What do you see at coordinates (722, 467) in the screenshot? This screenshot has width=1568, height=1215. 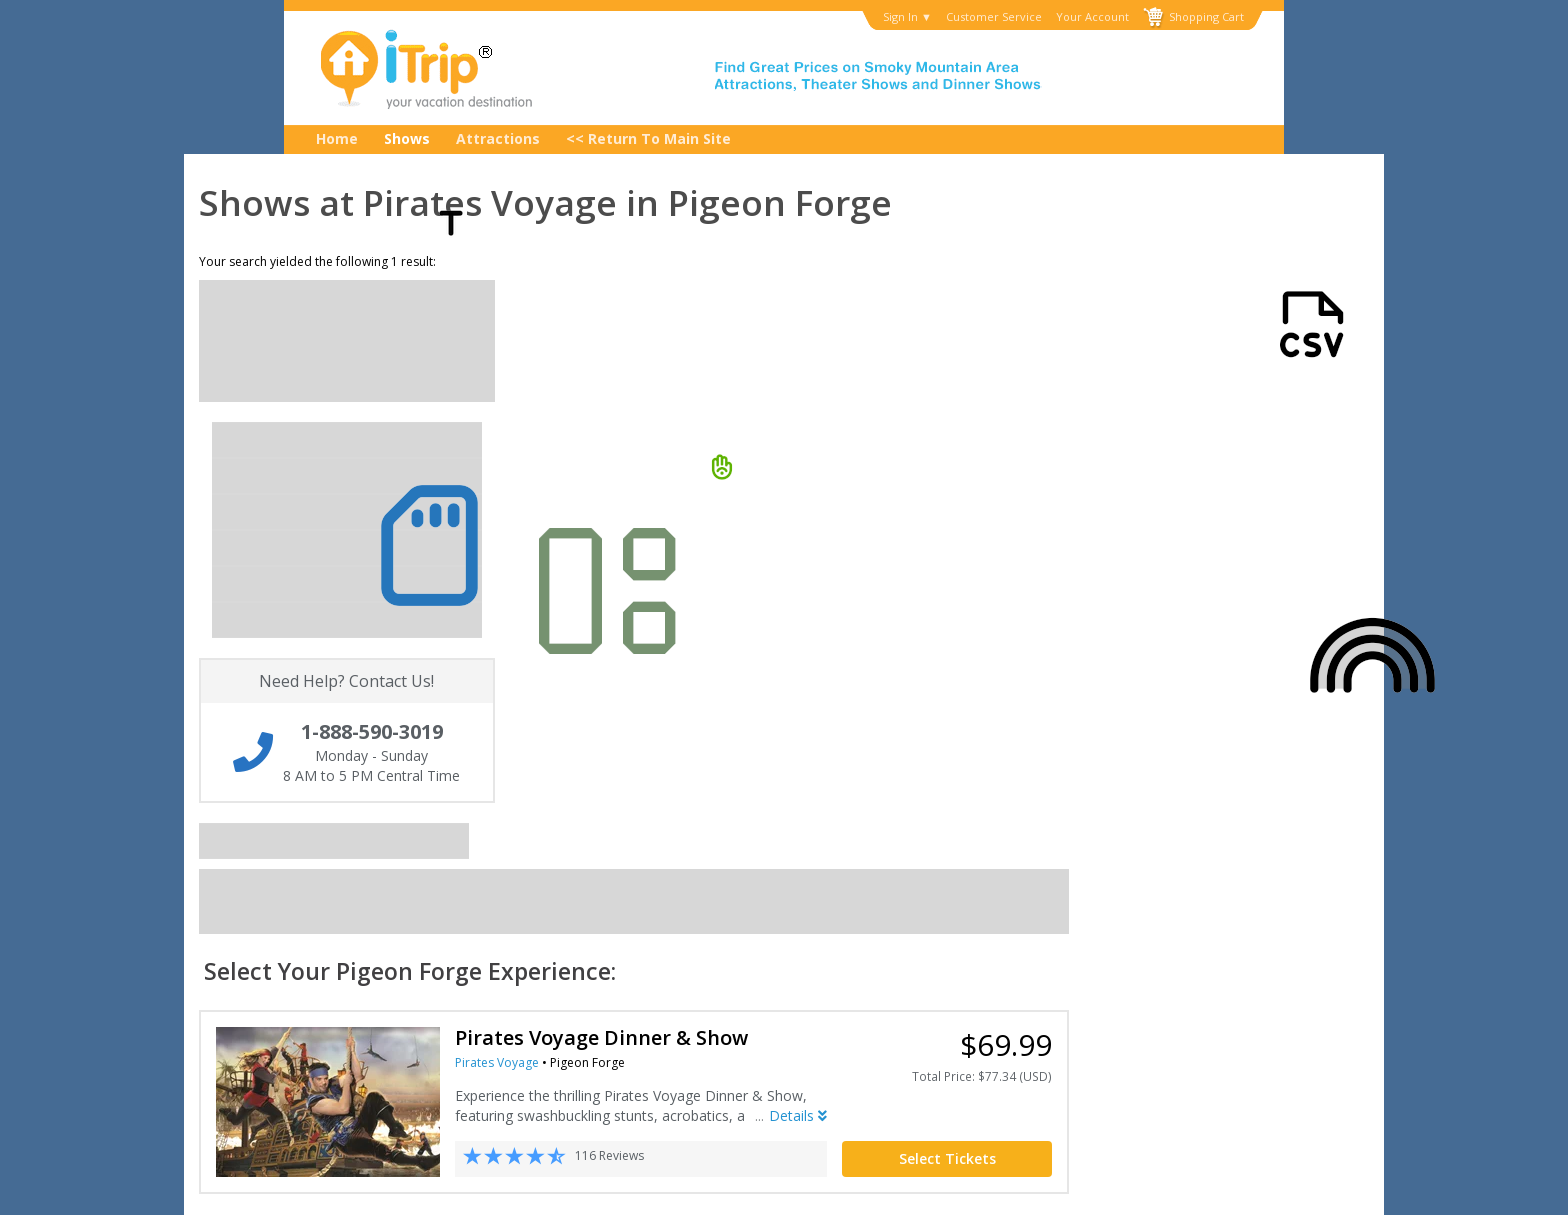 I see `access palm reading or hand analysis feature` at bounding box center [722, 467].